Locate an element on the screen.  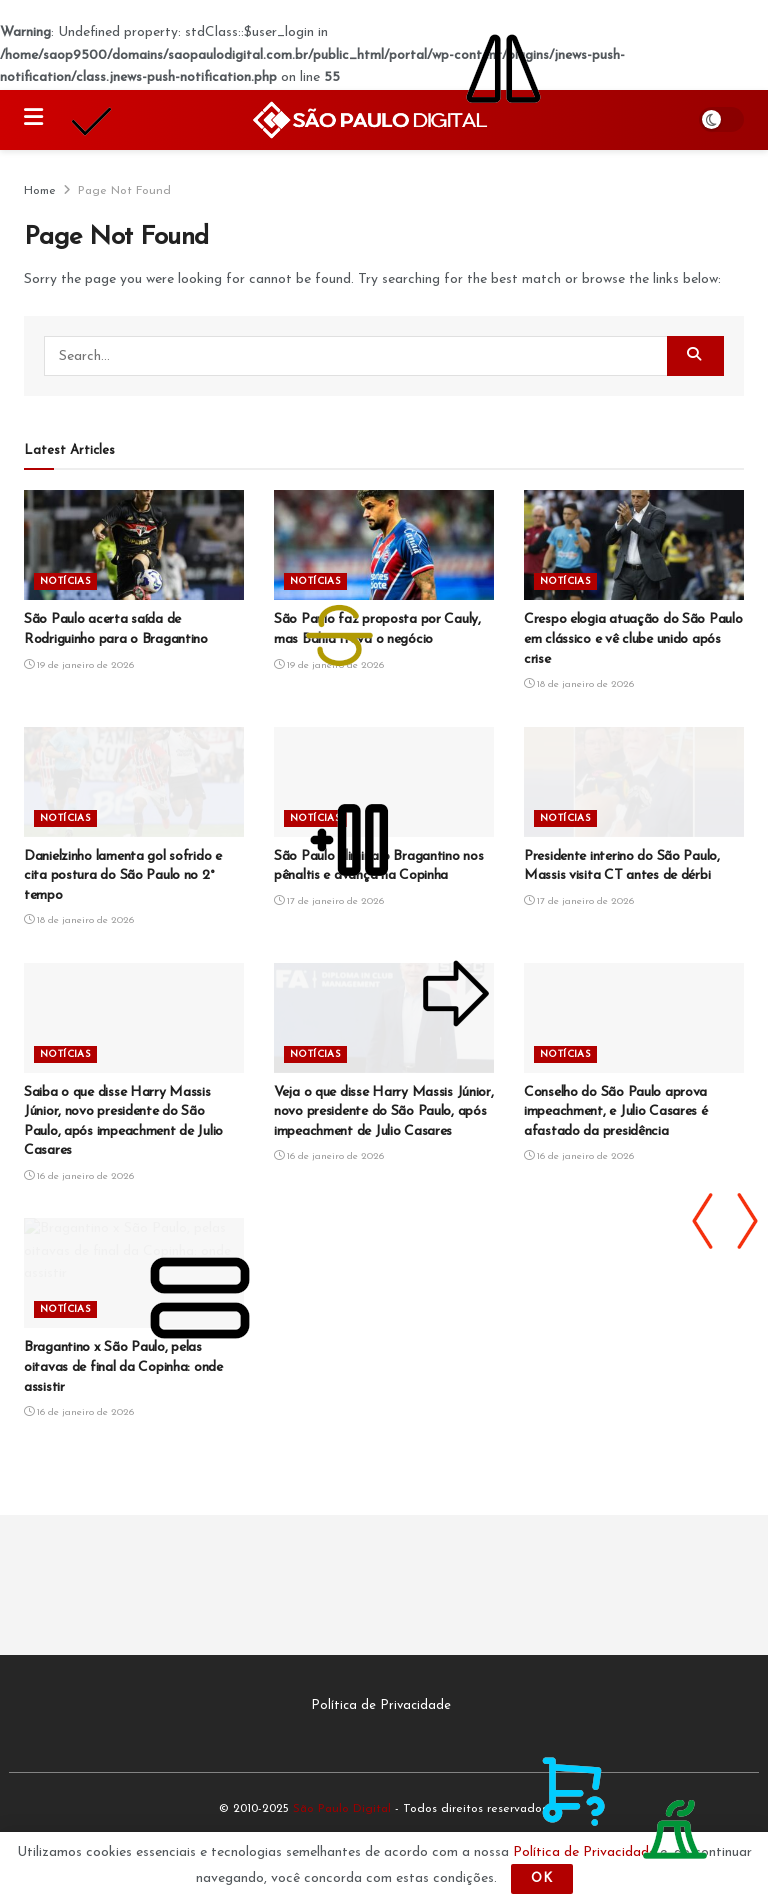
get help with your shopping cart is located at coordinates (572, 1790).